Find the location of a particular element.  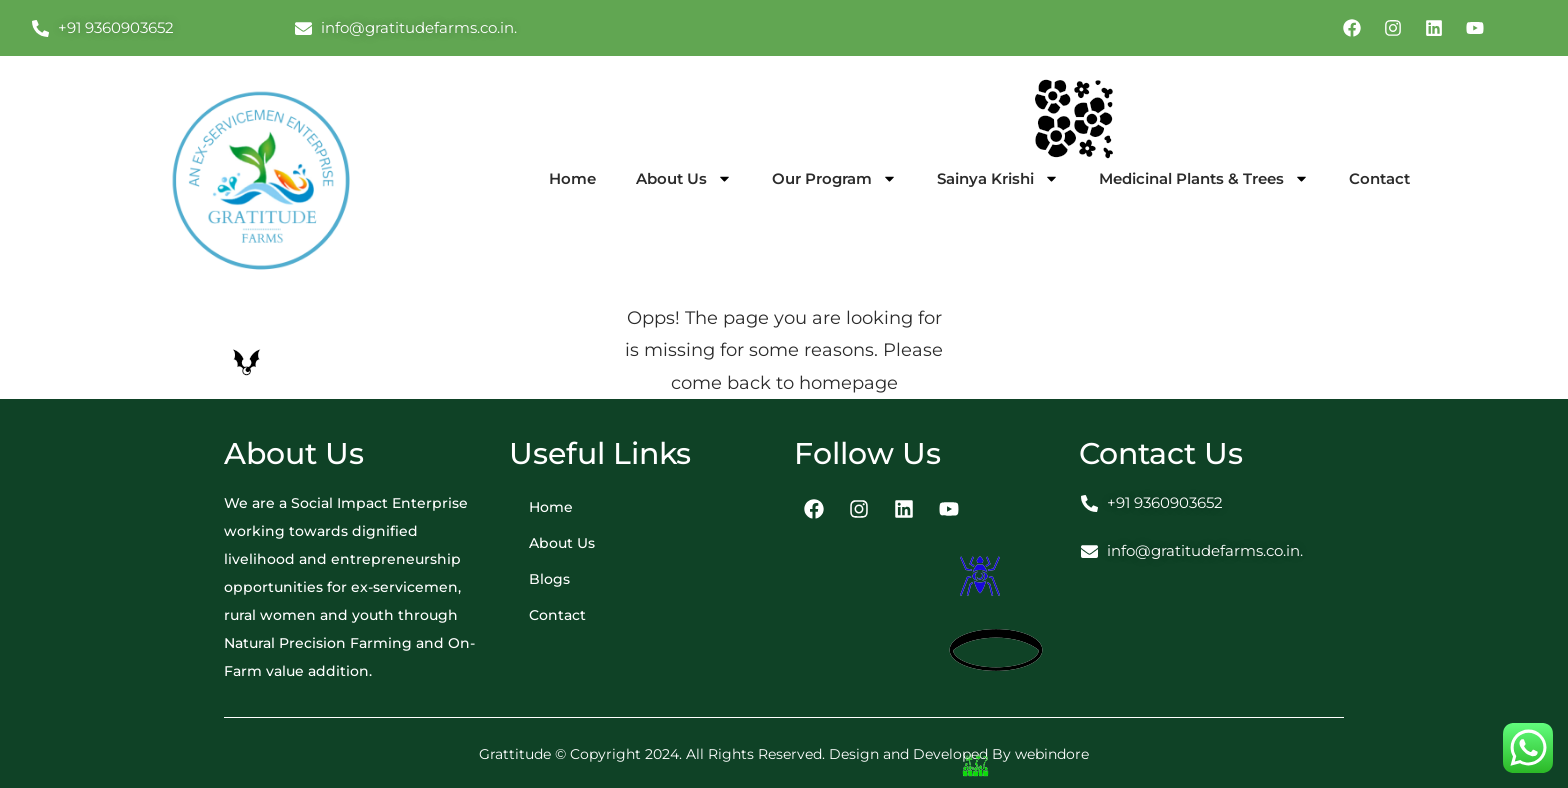

indicates a pit or trap hazard in gameplay is located at coordinates (996, 650).